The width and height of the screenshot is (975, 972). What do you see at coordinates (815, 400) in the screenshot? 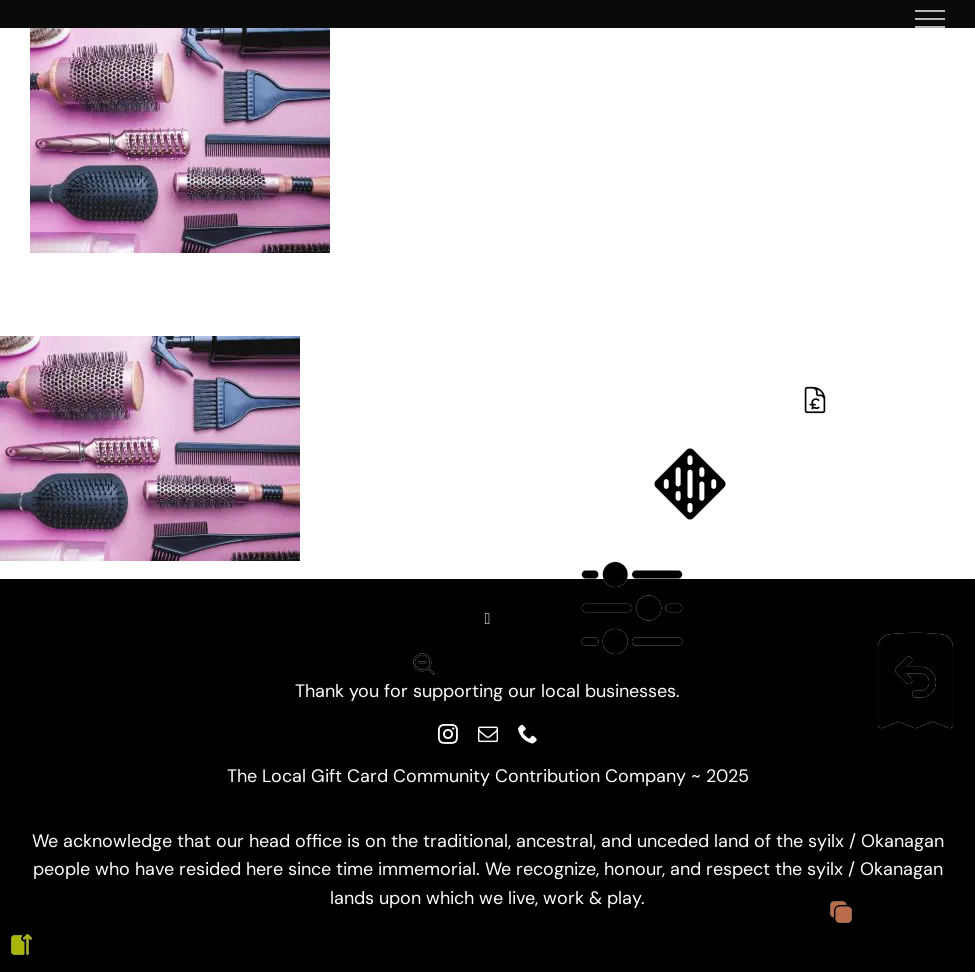
I see `view financial document in pounds` at bounding box center [815, 400].